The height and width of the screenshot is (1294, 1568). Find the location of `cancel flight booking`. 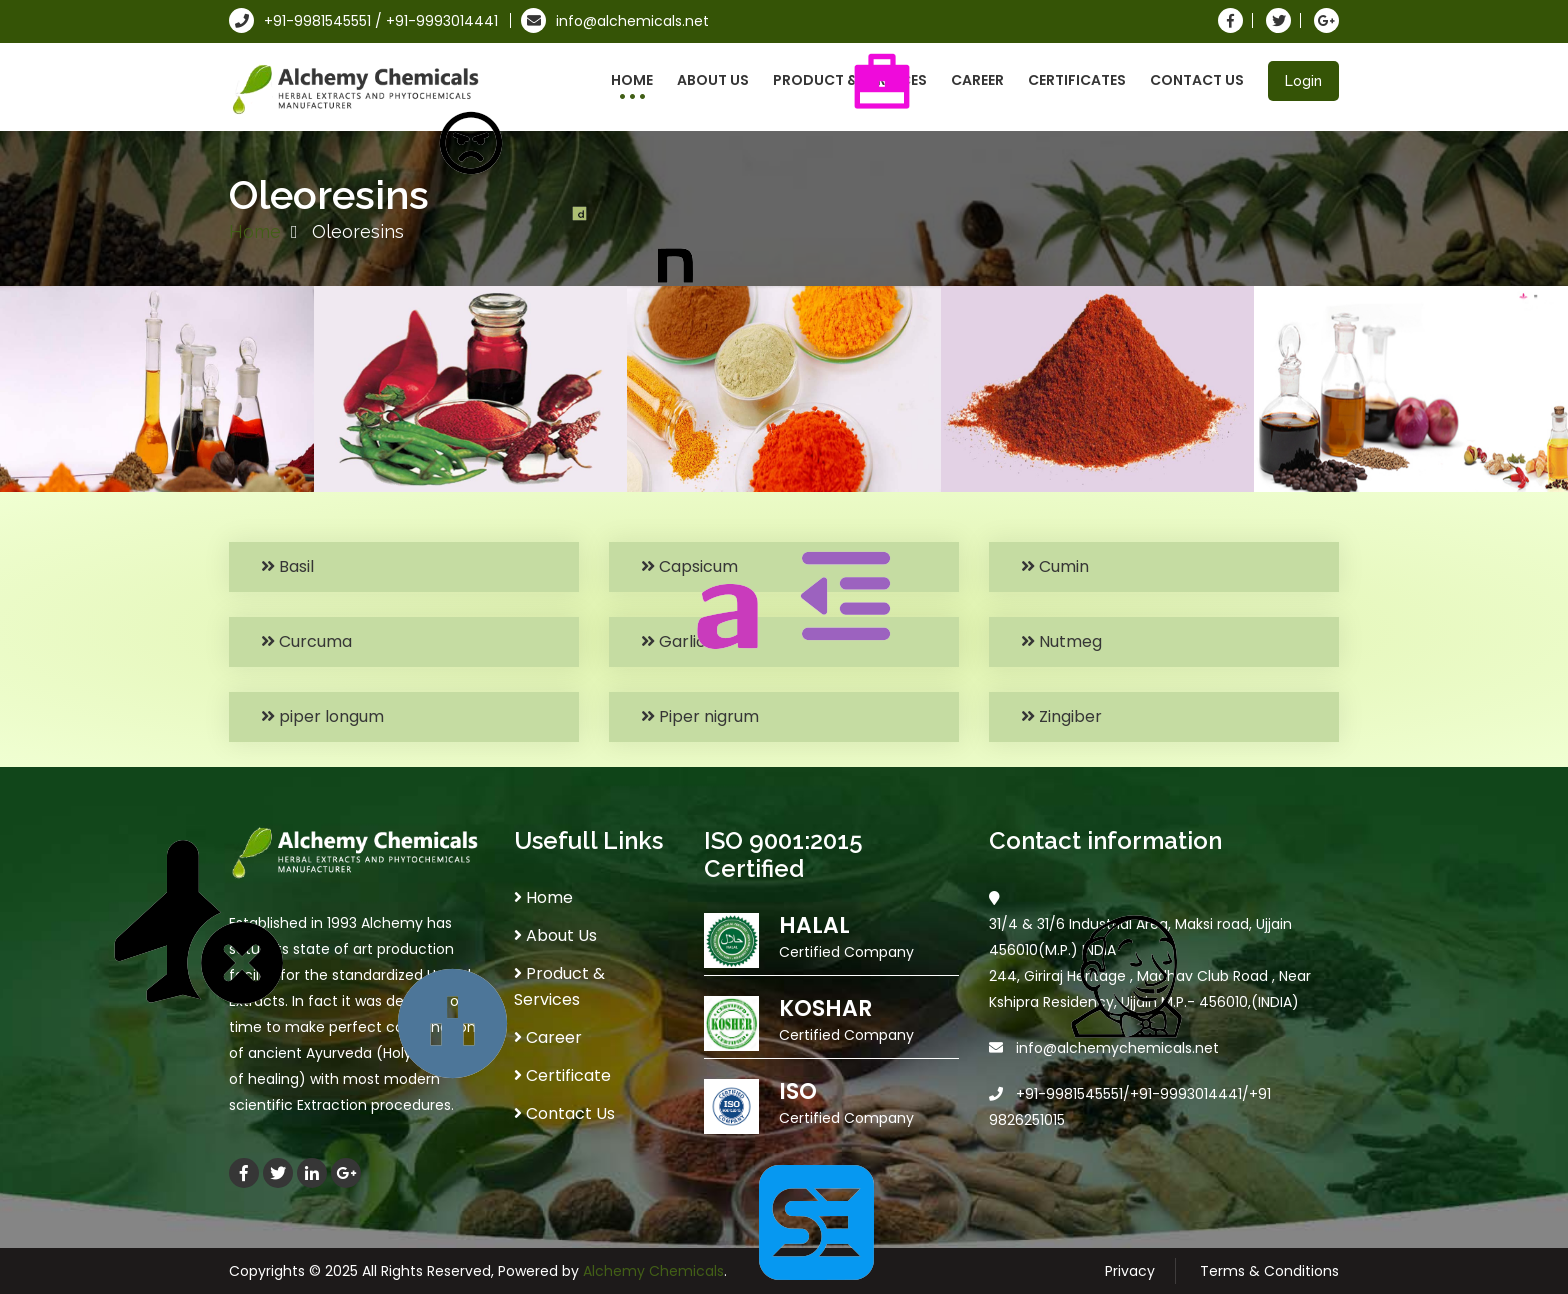

cancel flight booking is located at coordinates (192, 922).